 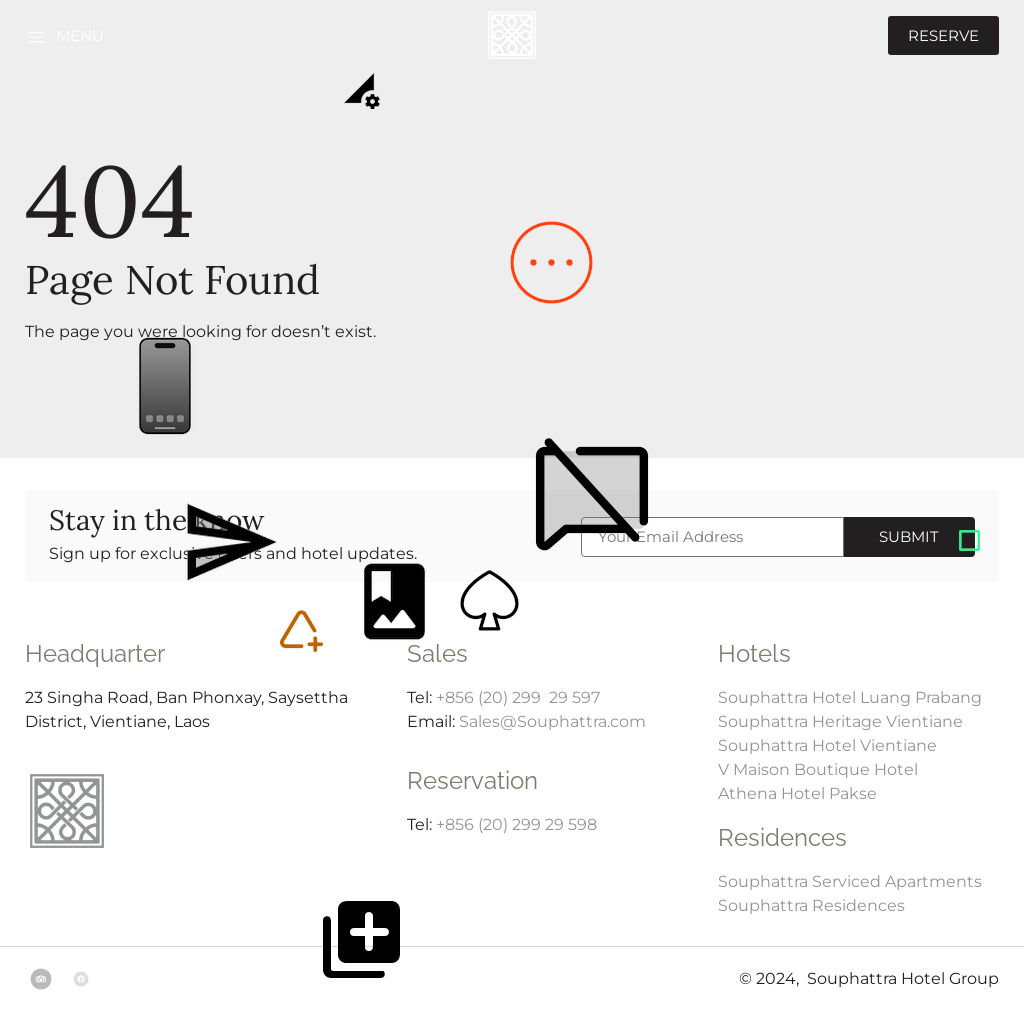 I want to click on send a message or email, so click(x=230, y=542).